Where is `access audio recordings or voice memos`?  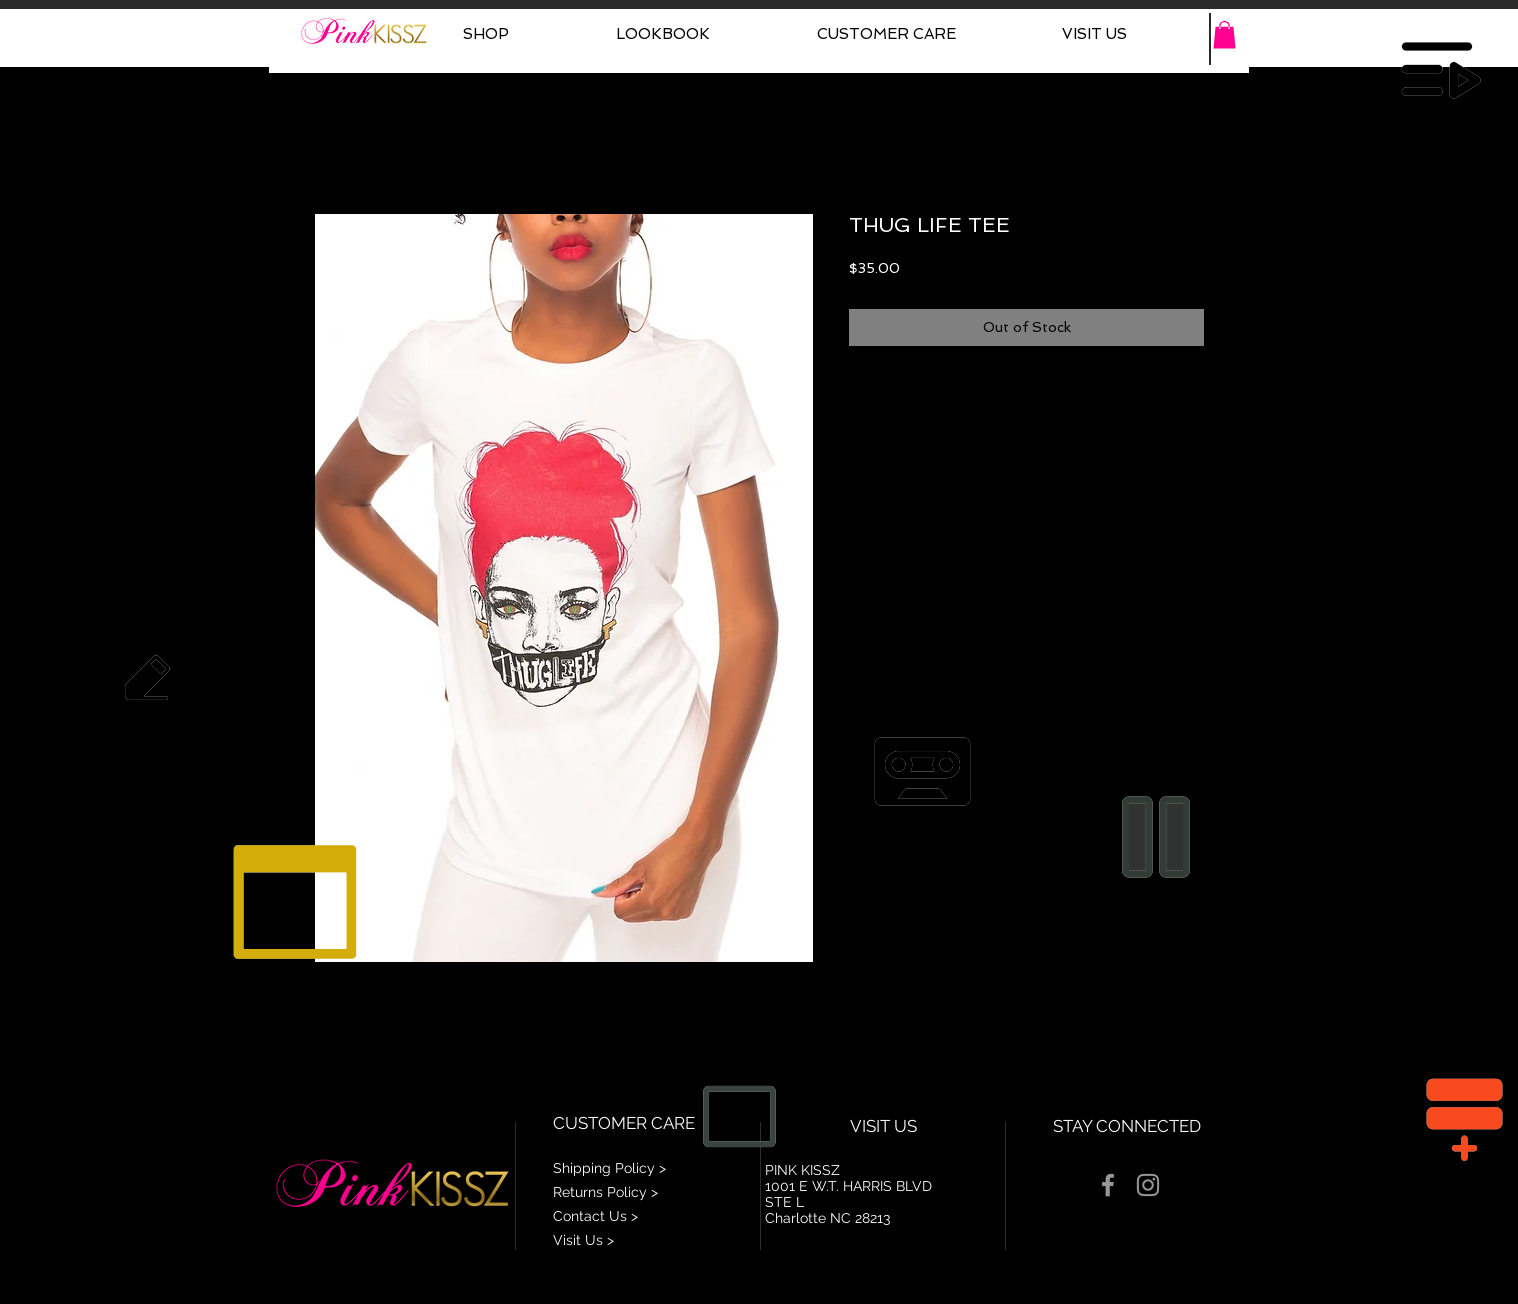 access audio recordings or voice memos is located at coordinates (922, 771).